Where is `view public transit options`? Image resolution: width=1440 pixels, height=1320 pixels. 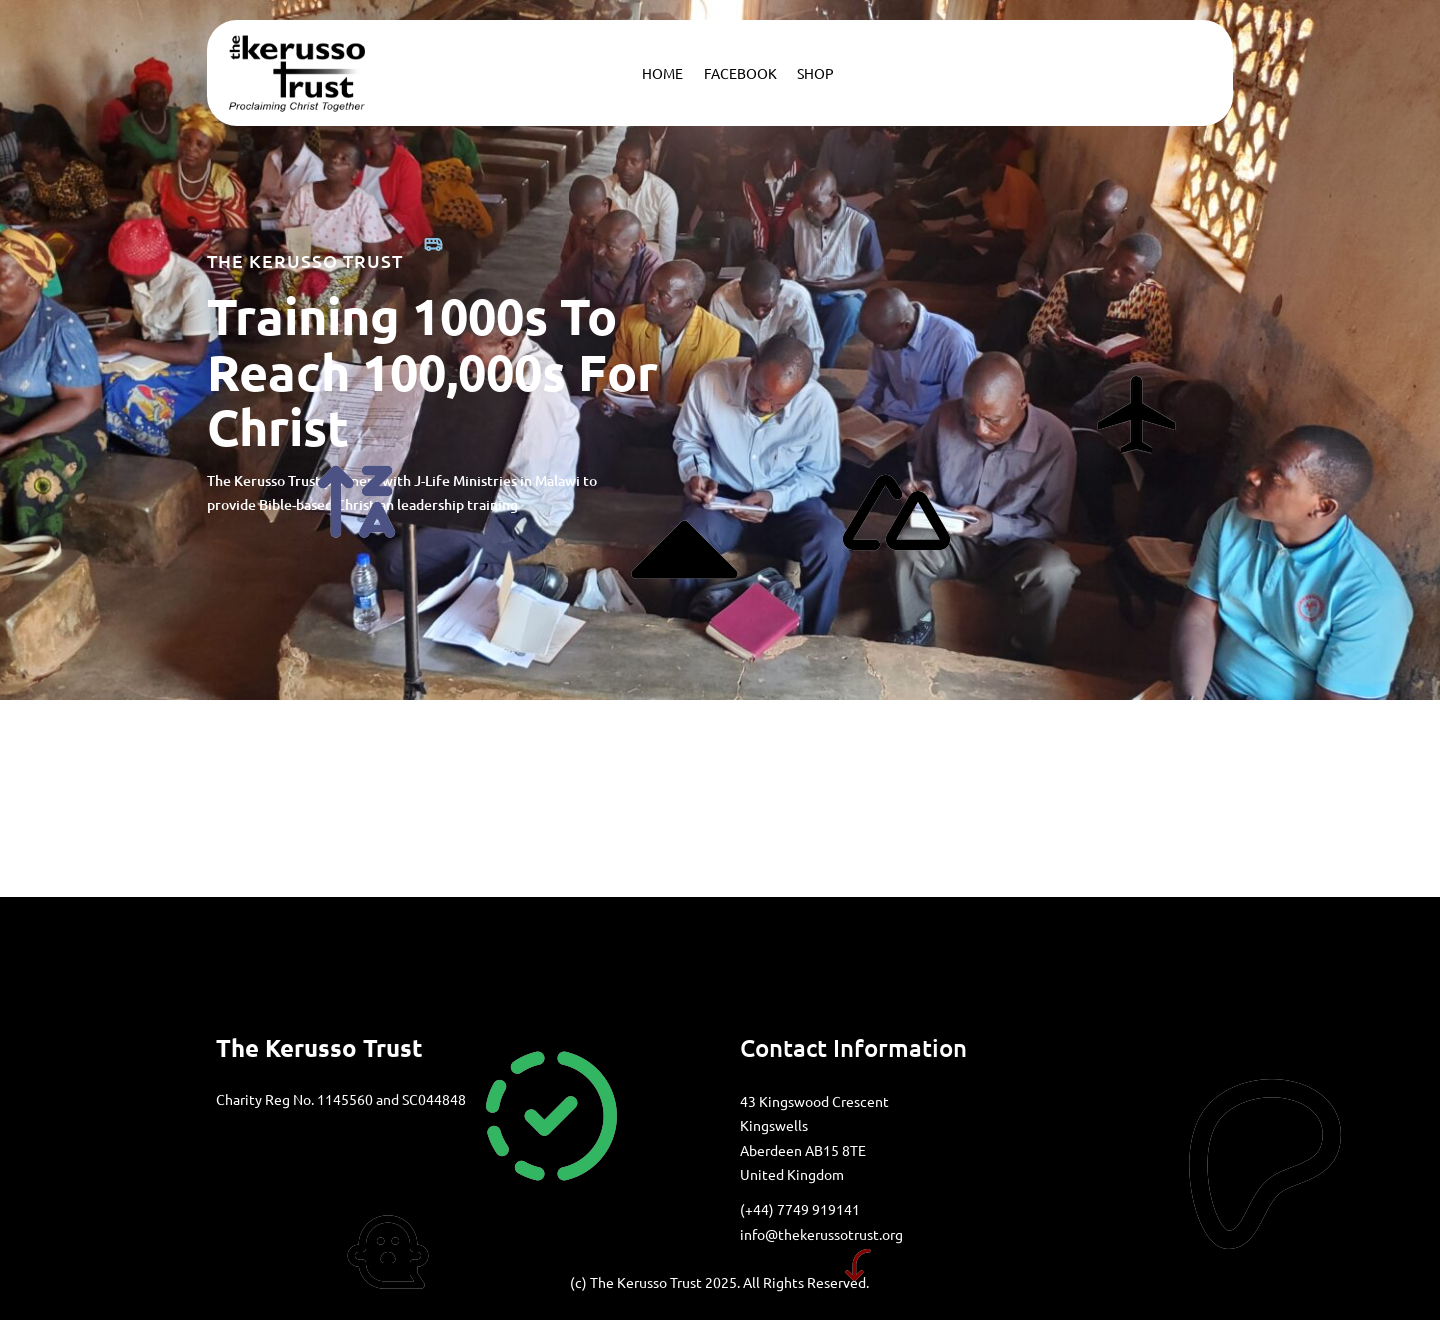
view public transit options is located at coordinates (433, 244).